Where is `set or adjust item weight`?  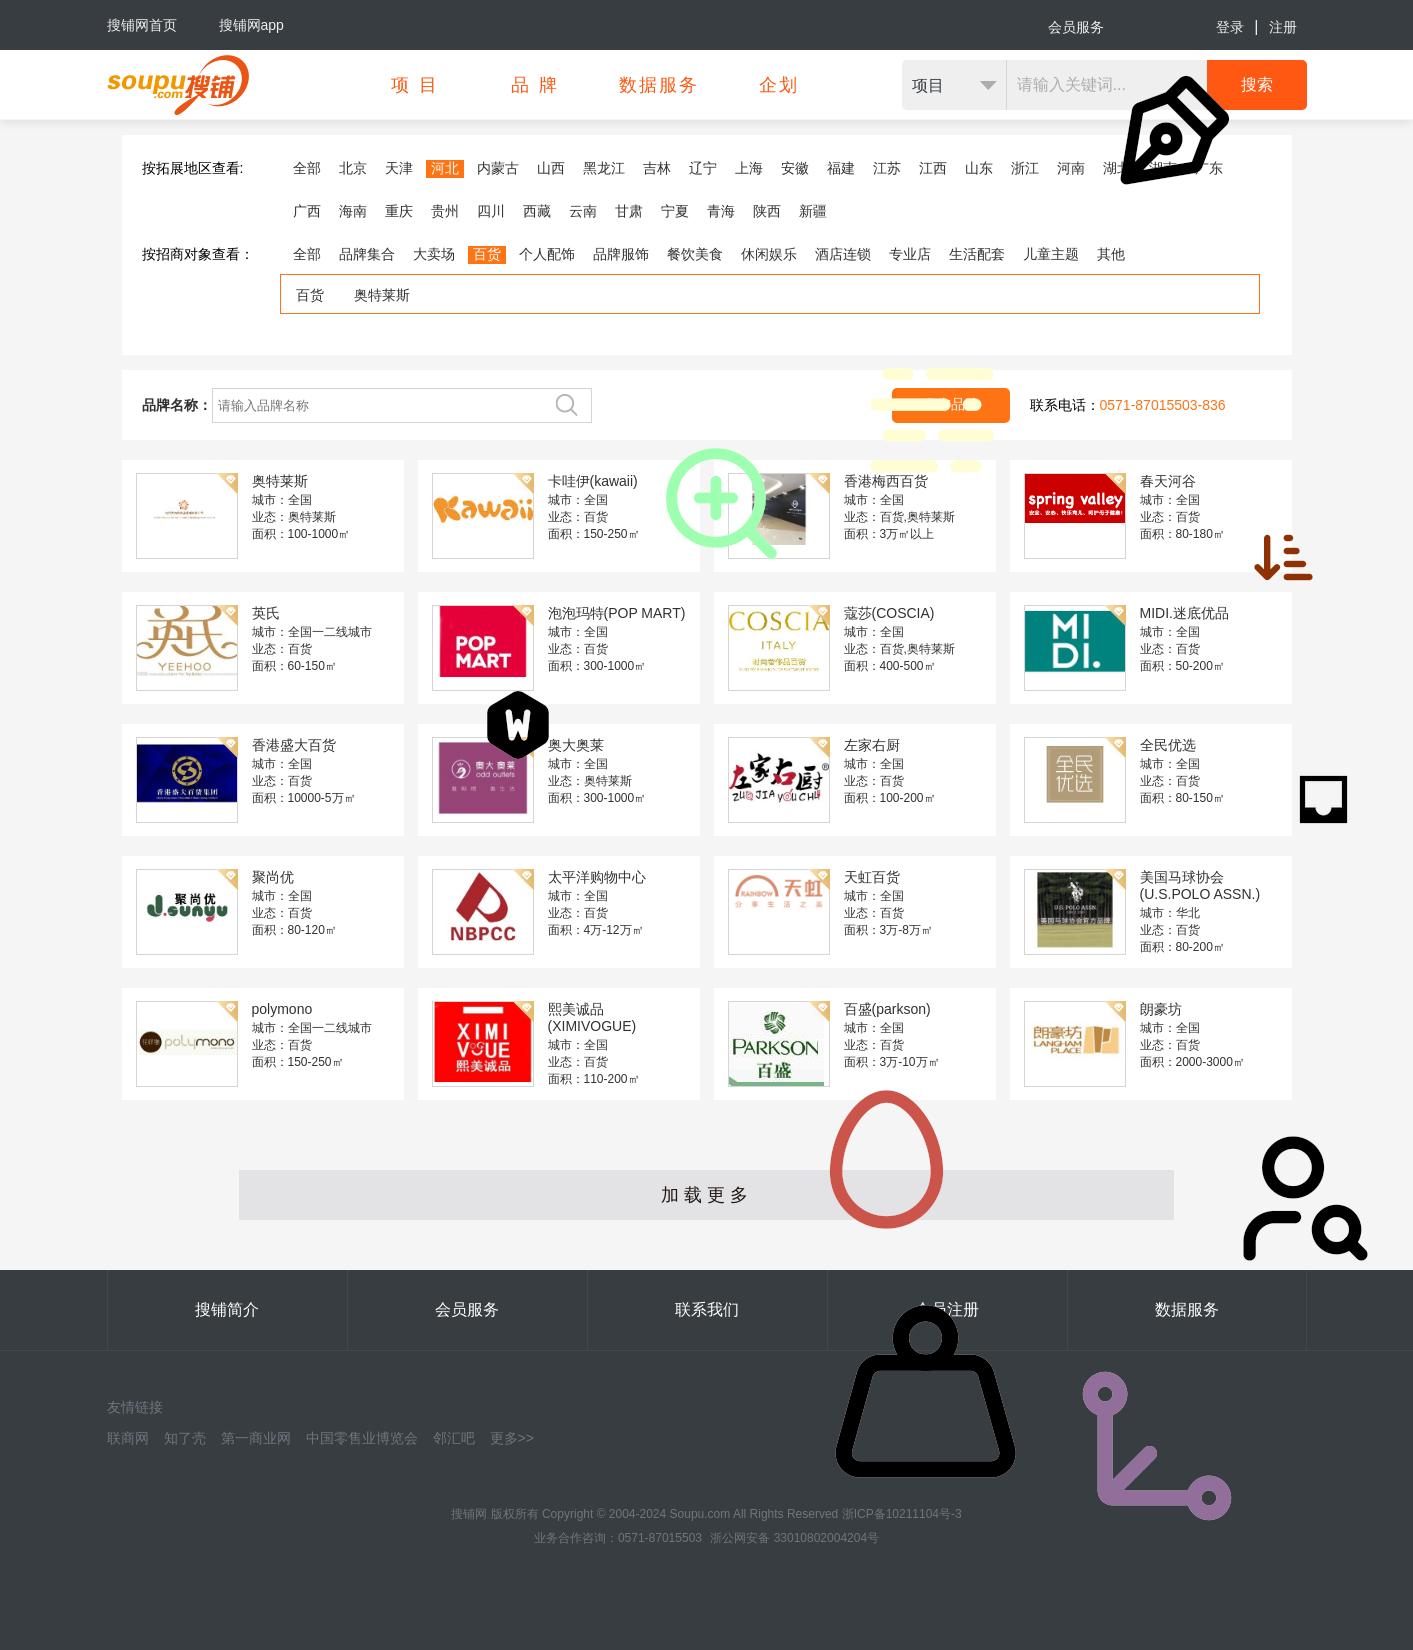 set or adjust item weight is located at coordinates (925, 1395).